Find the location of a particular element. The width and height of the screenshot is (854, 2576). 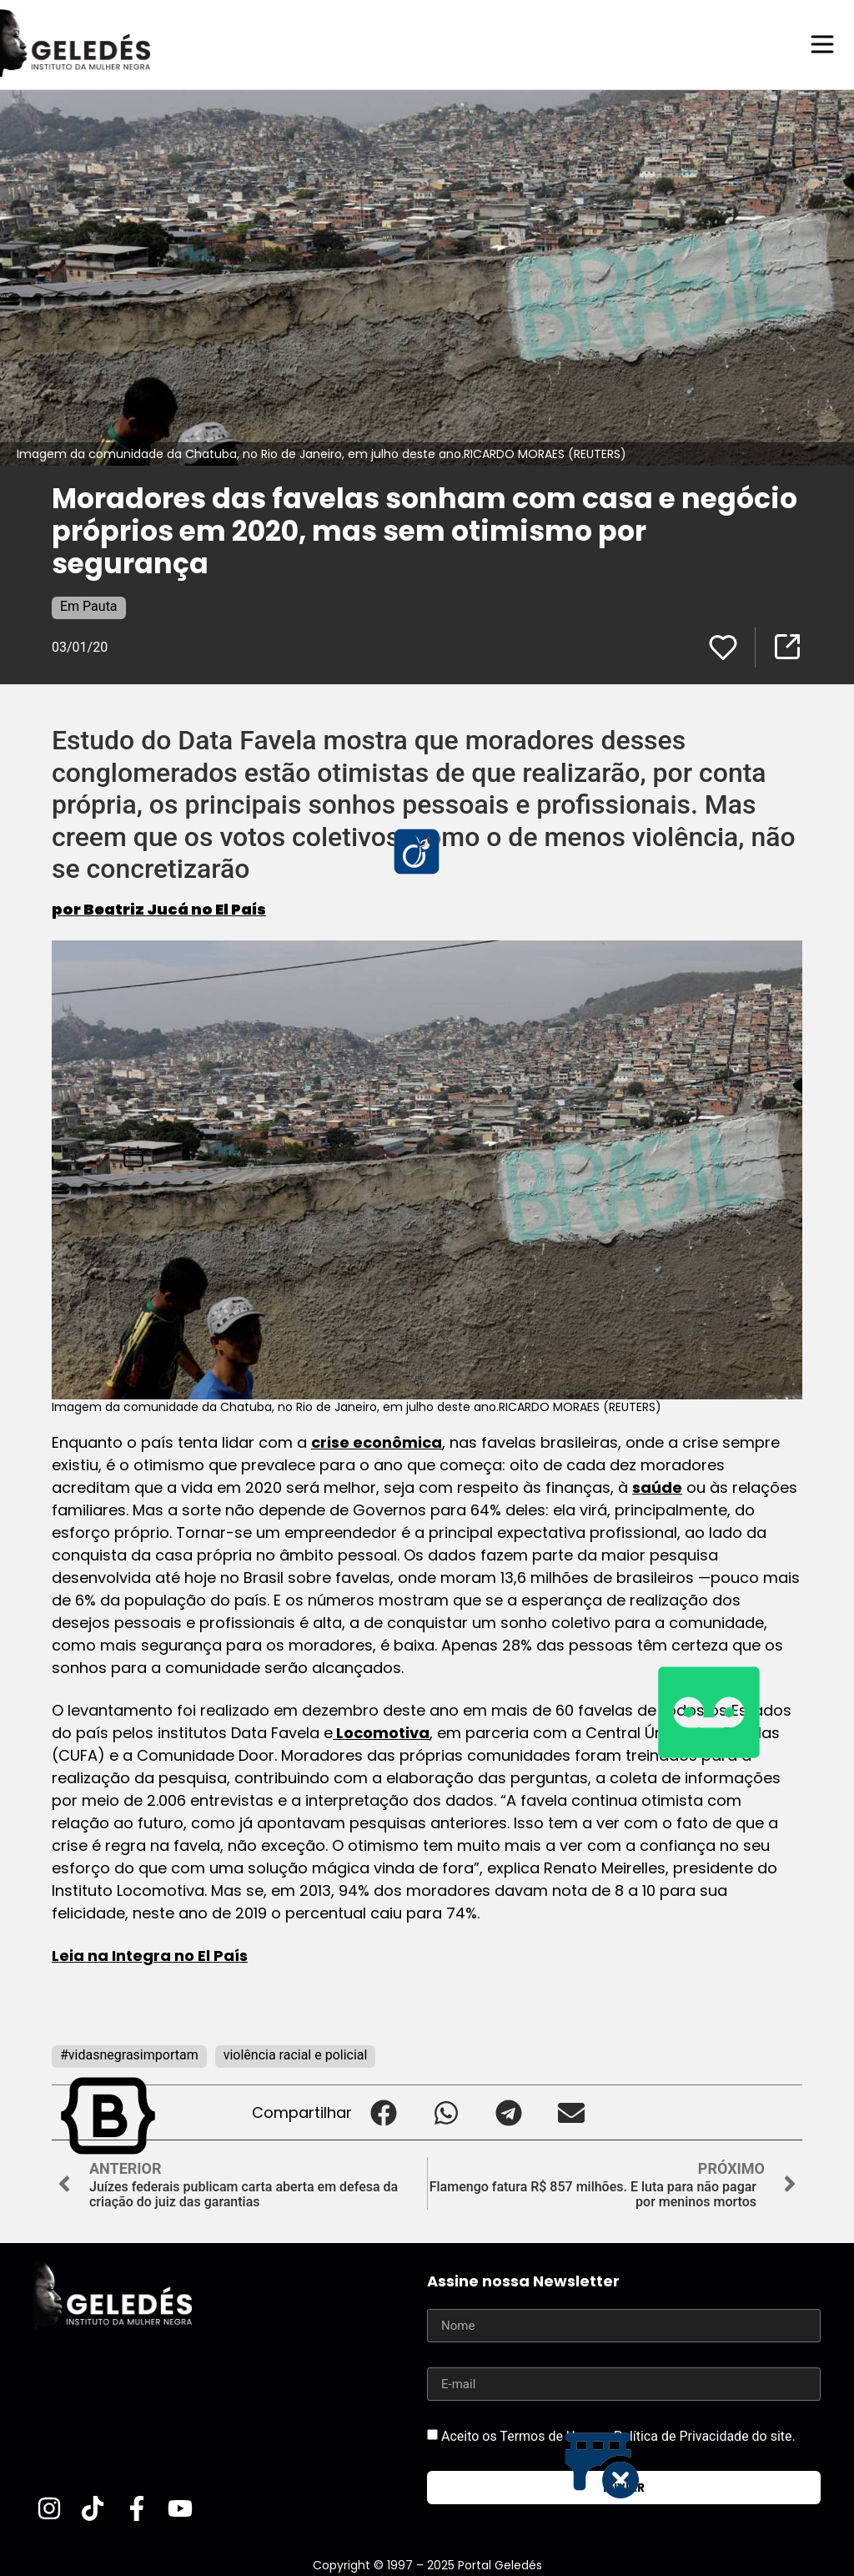

viadeo social network logo is located at coordinates (416, 851).